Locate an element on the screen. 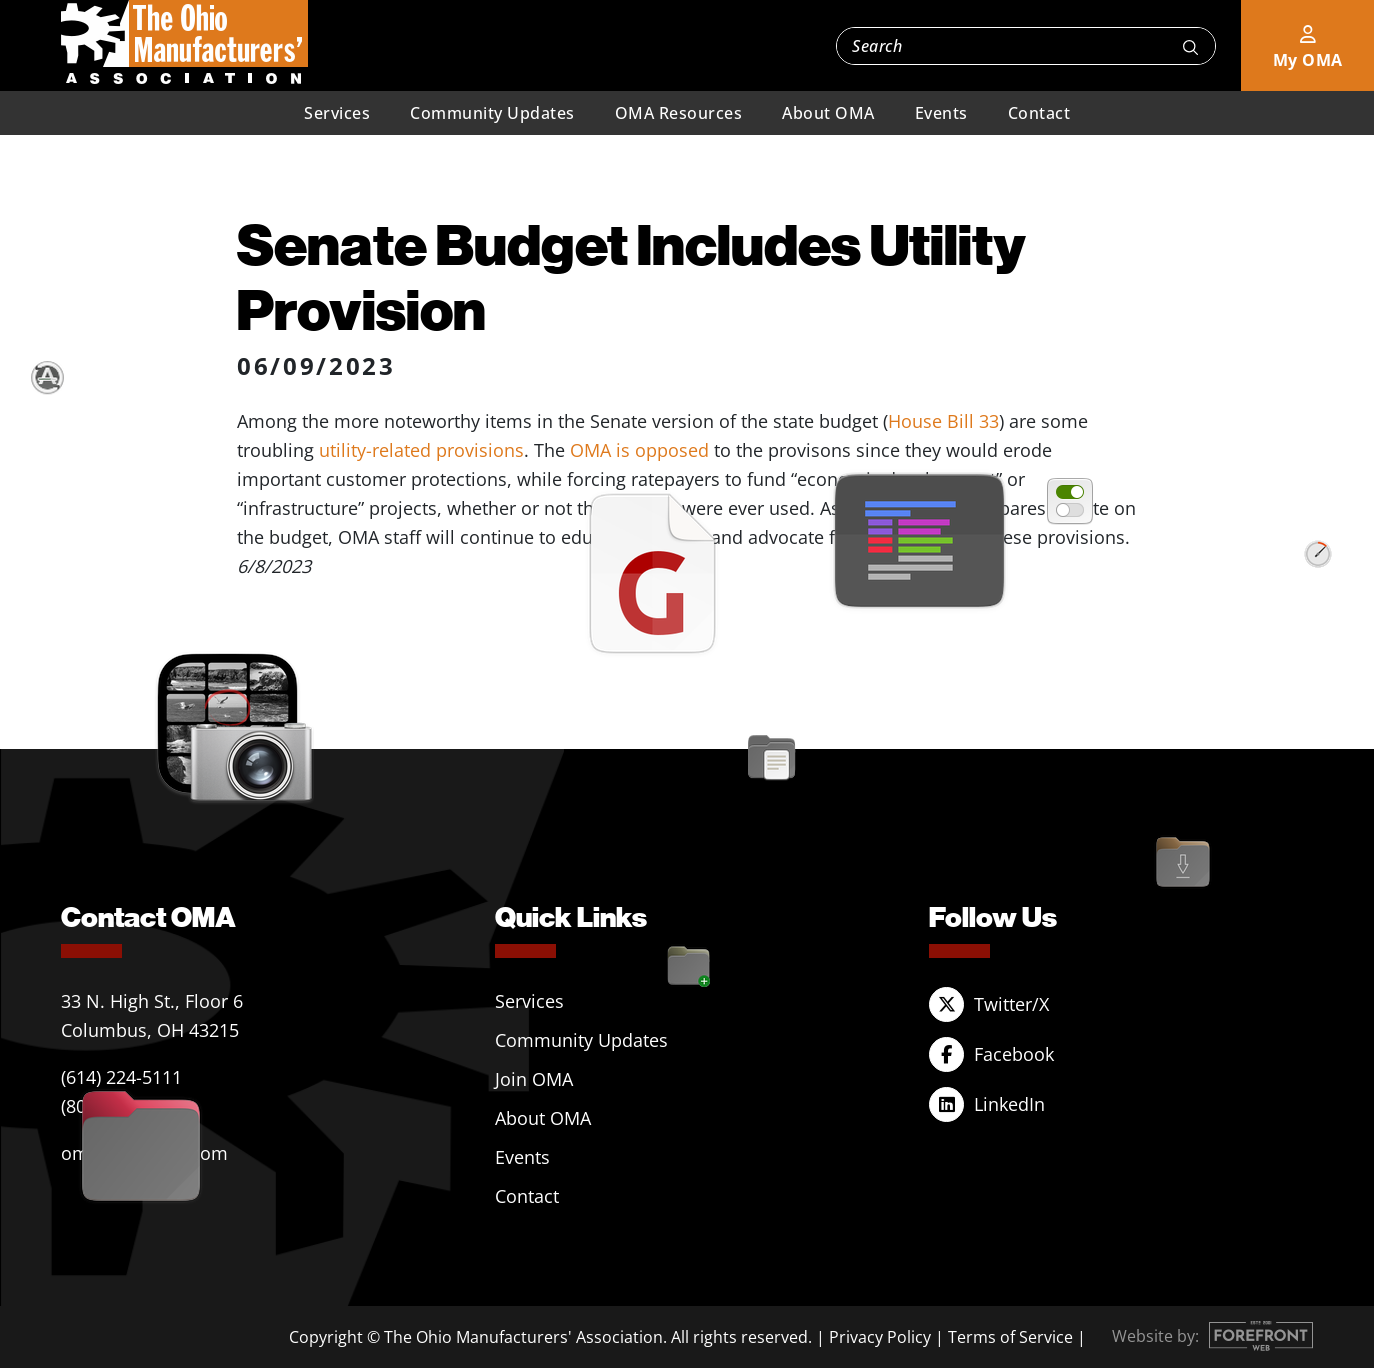 The width and height of the screenshot is (1374, 1368). a G-code file for 3D printing or CNC machining is located at coordinates (652, 573).